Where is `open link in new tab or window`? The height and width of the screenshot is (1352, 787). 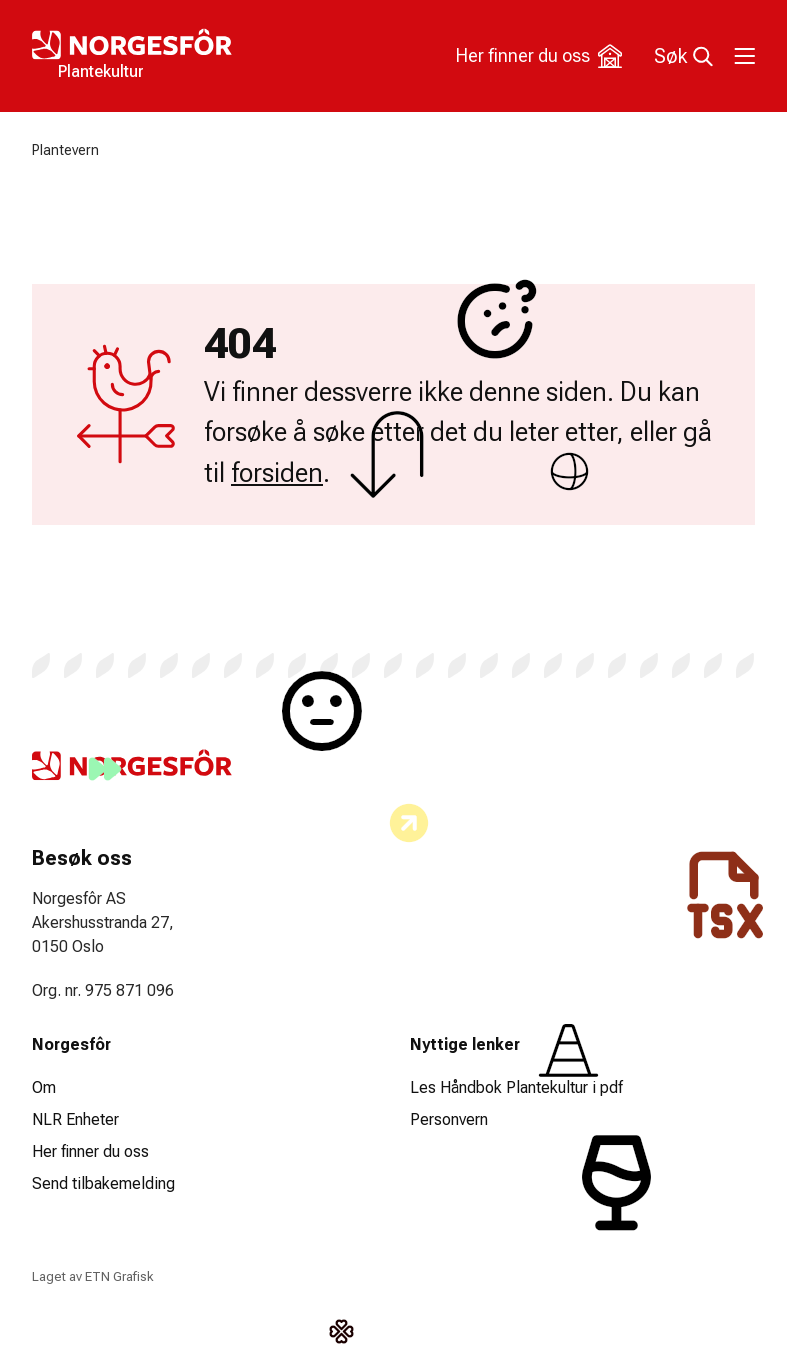
open link in new tab or window is located at coordinates (409, 823).